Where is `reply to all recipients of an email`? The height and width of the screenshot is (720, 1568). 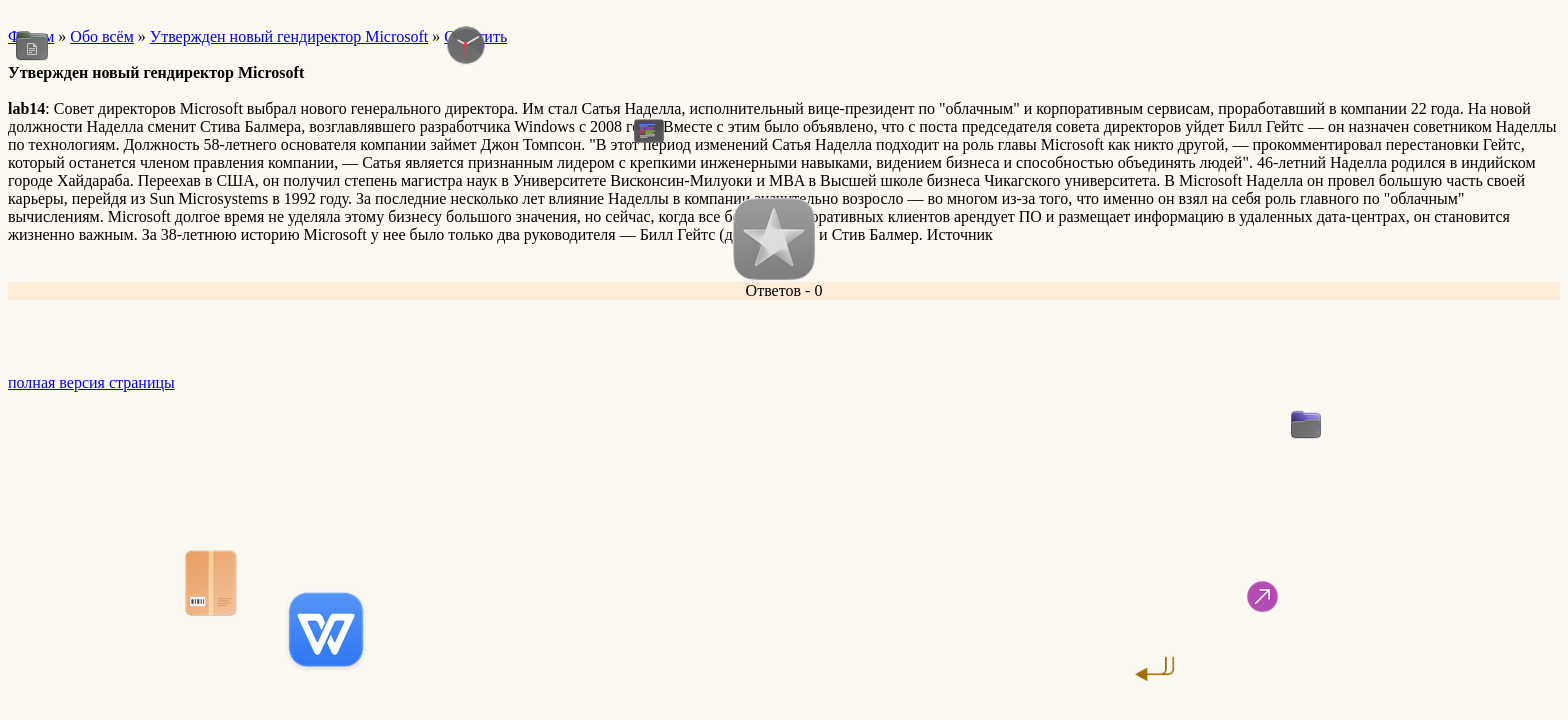
reply to all recipients of an email is located at coordinates (1154, 666).